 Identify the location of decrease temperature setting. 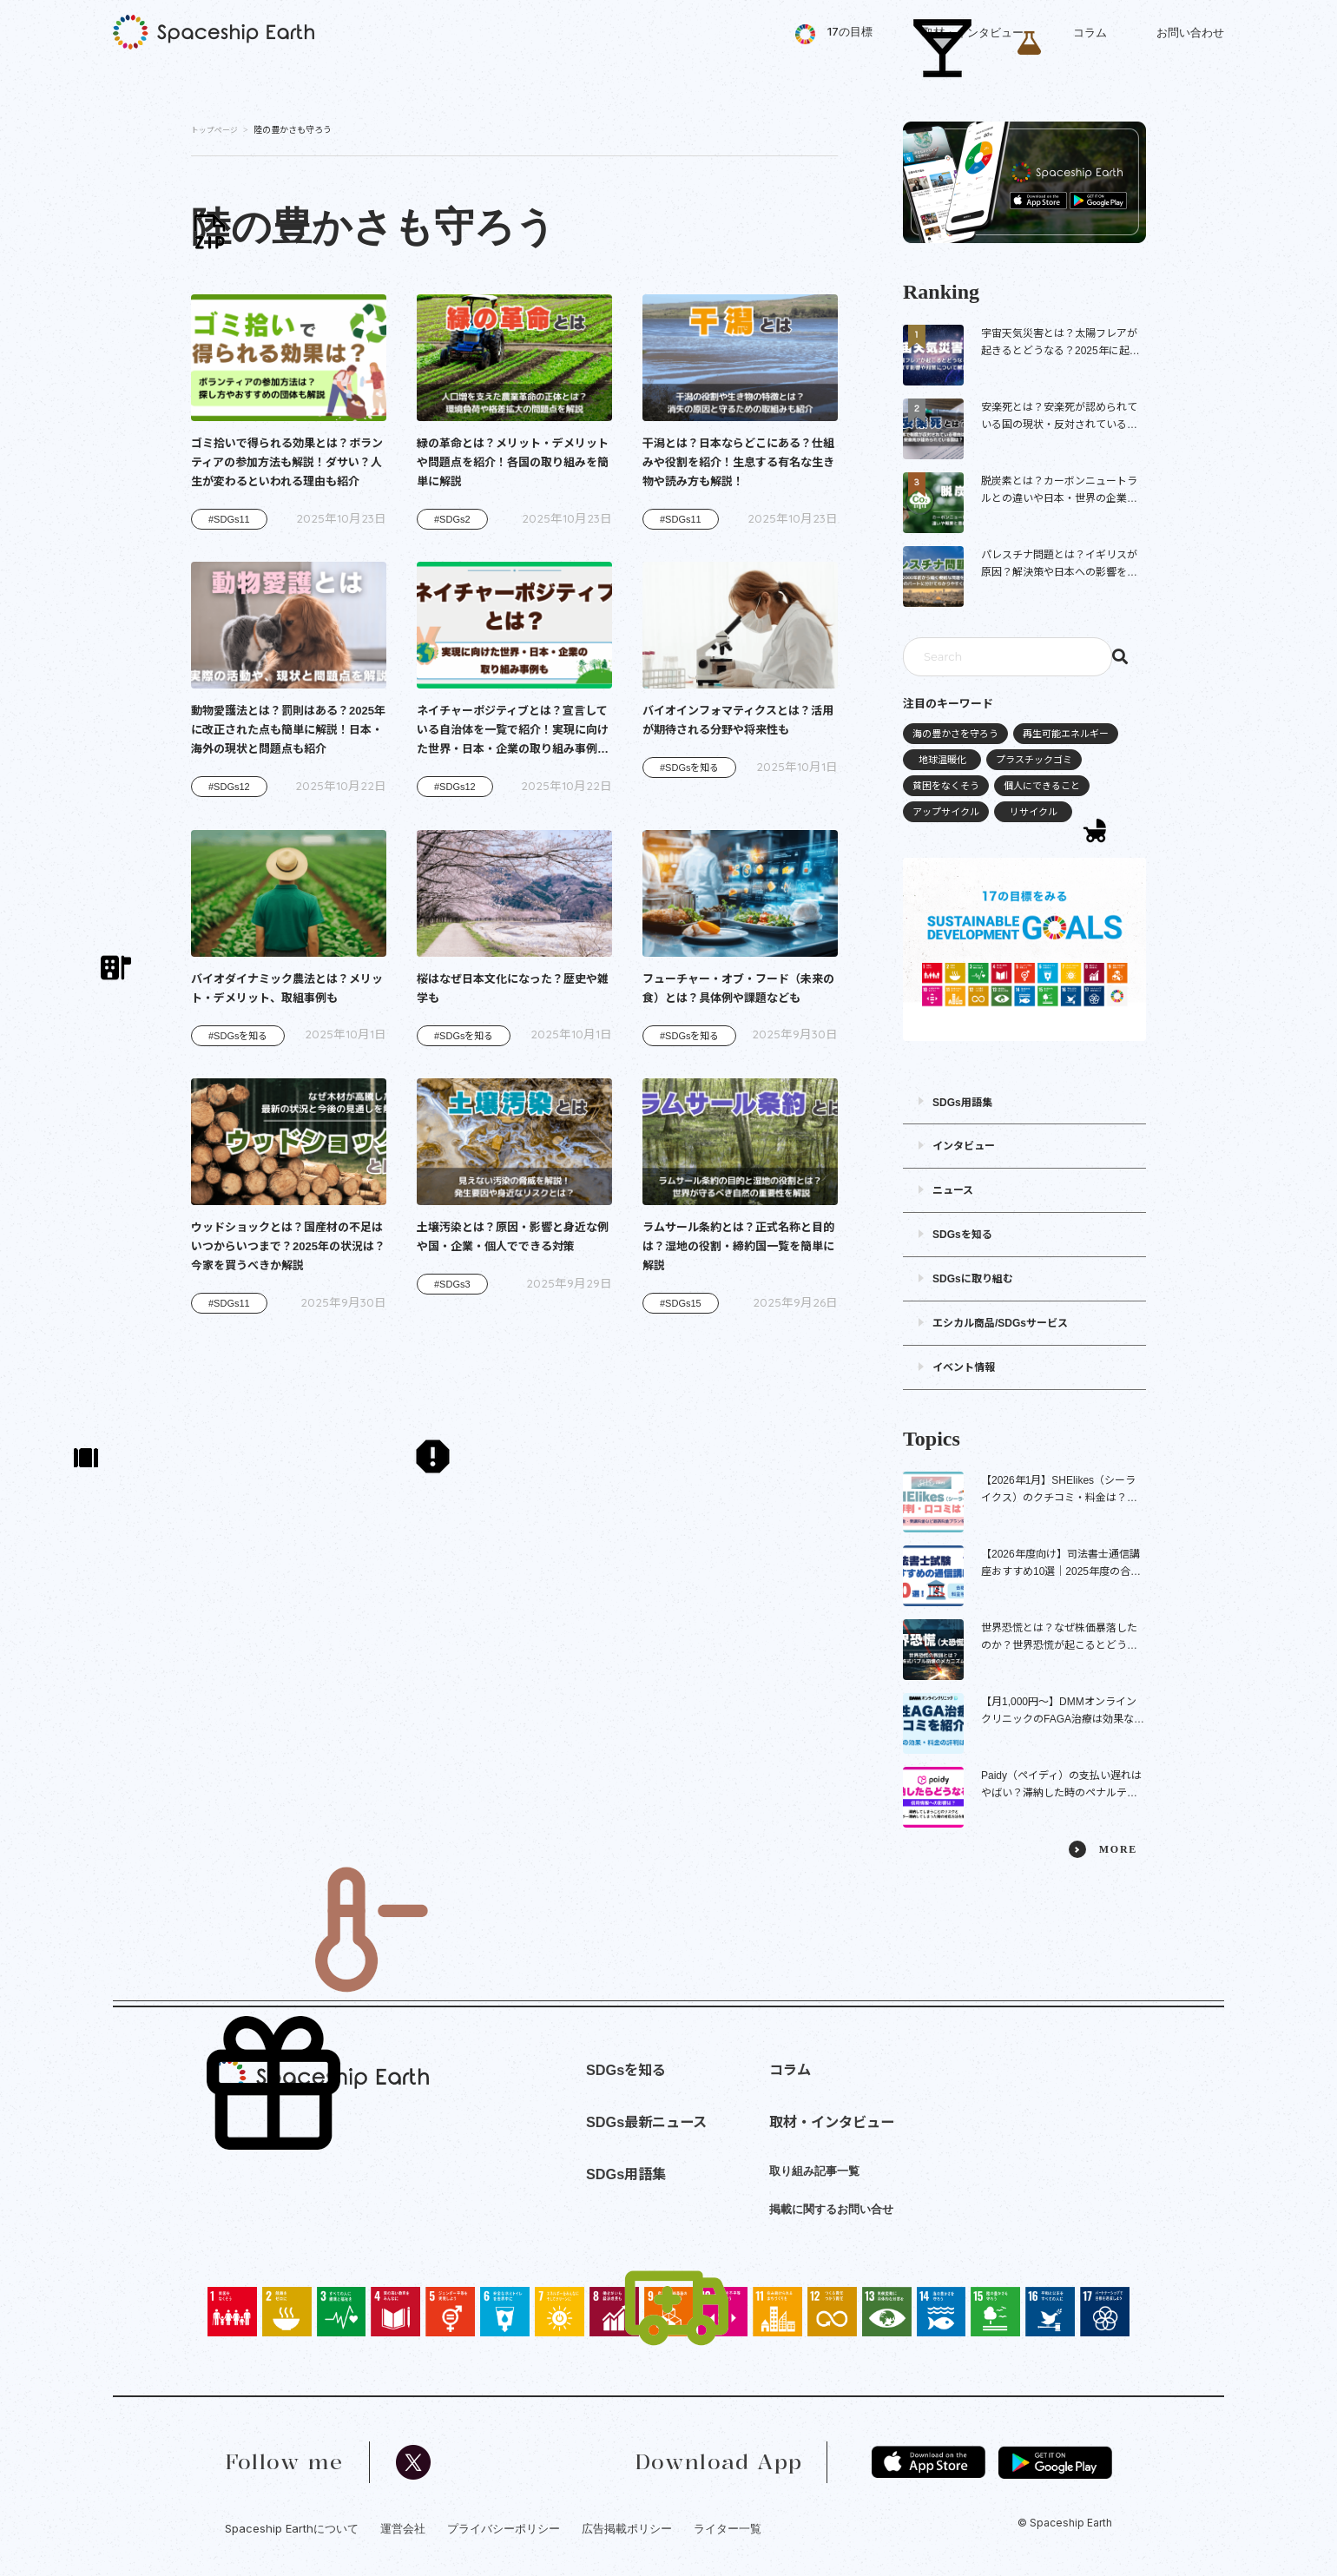
(359, 1929).